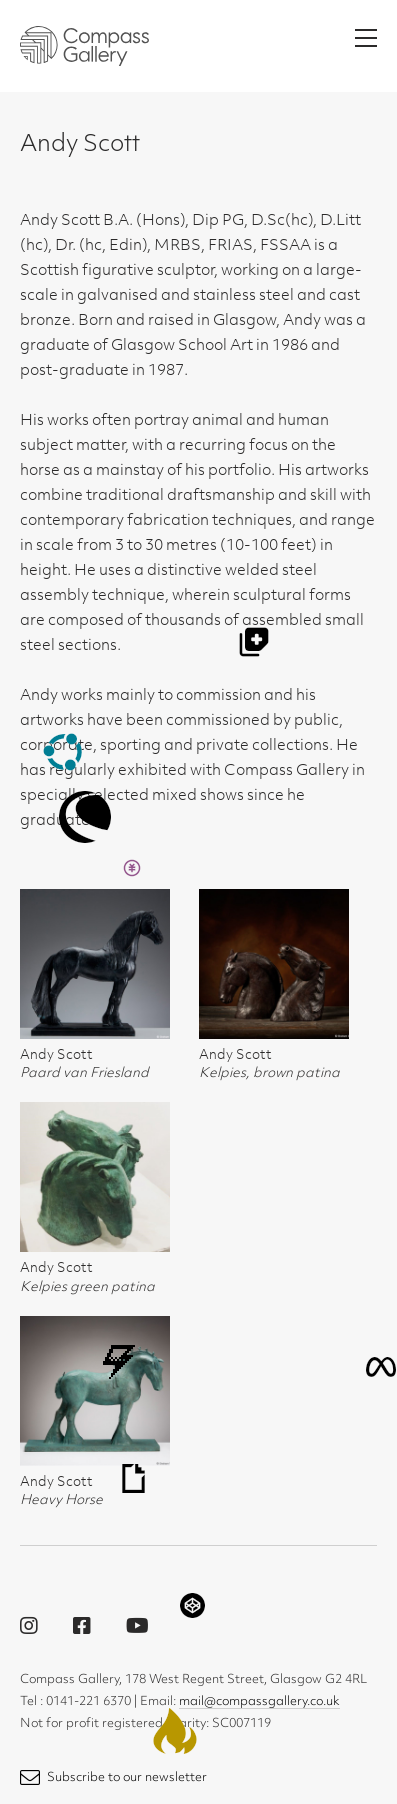 The height and width of the screenshot is (1804, 397). Describe the element at coordinates (192, 1605) in the screenshot. I see `open CodePen website or app` at that location.